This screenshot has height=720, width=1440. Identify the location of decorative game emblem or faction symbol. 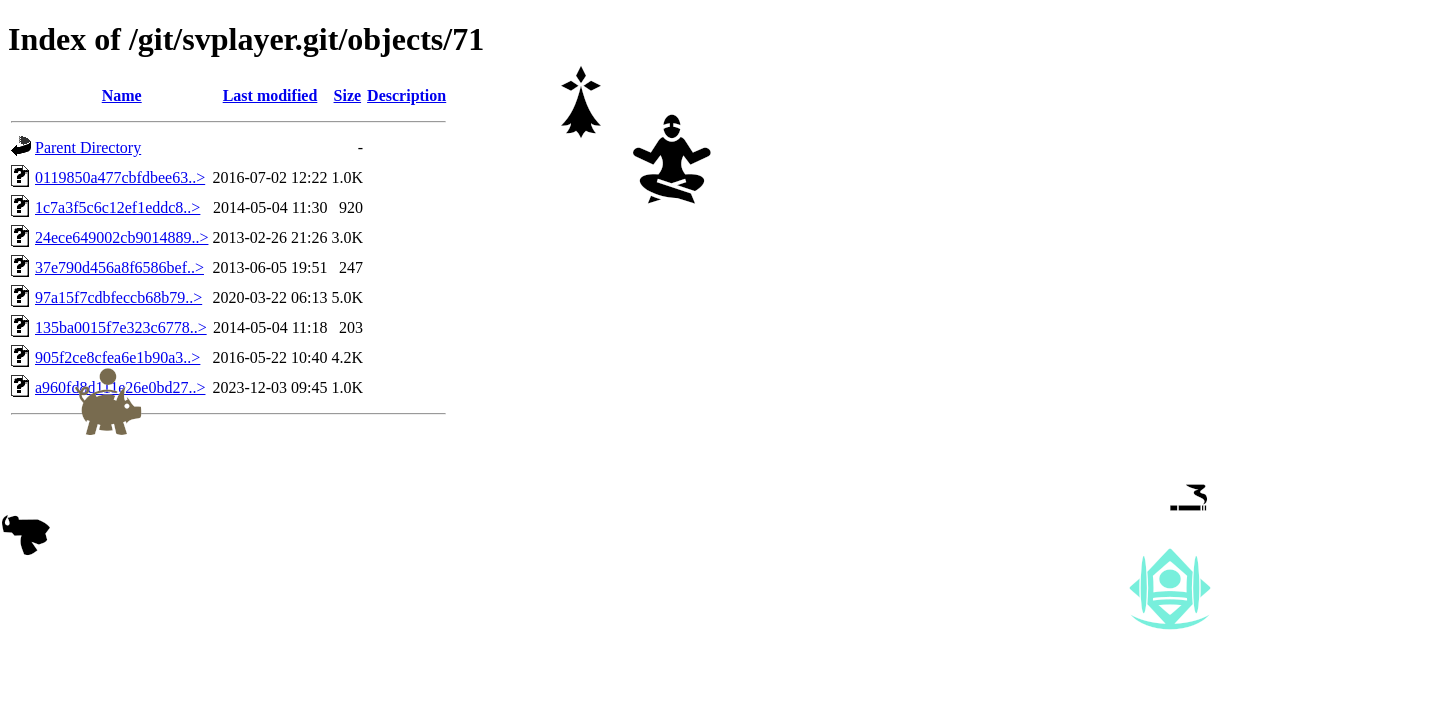
(1170, 589).